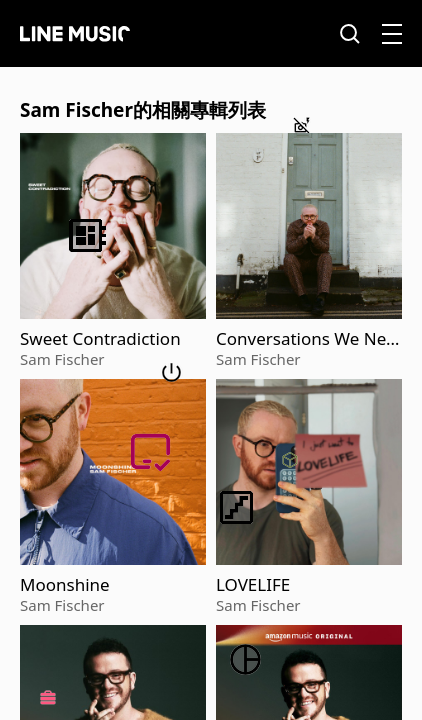 The image size is (422, 720). I want to click on power on or off the device, so click(171, 372).